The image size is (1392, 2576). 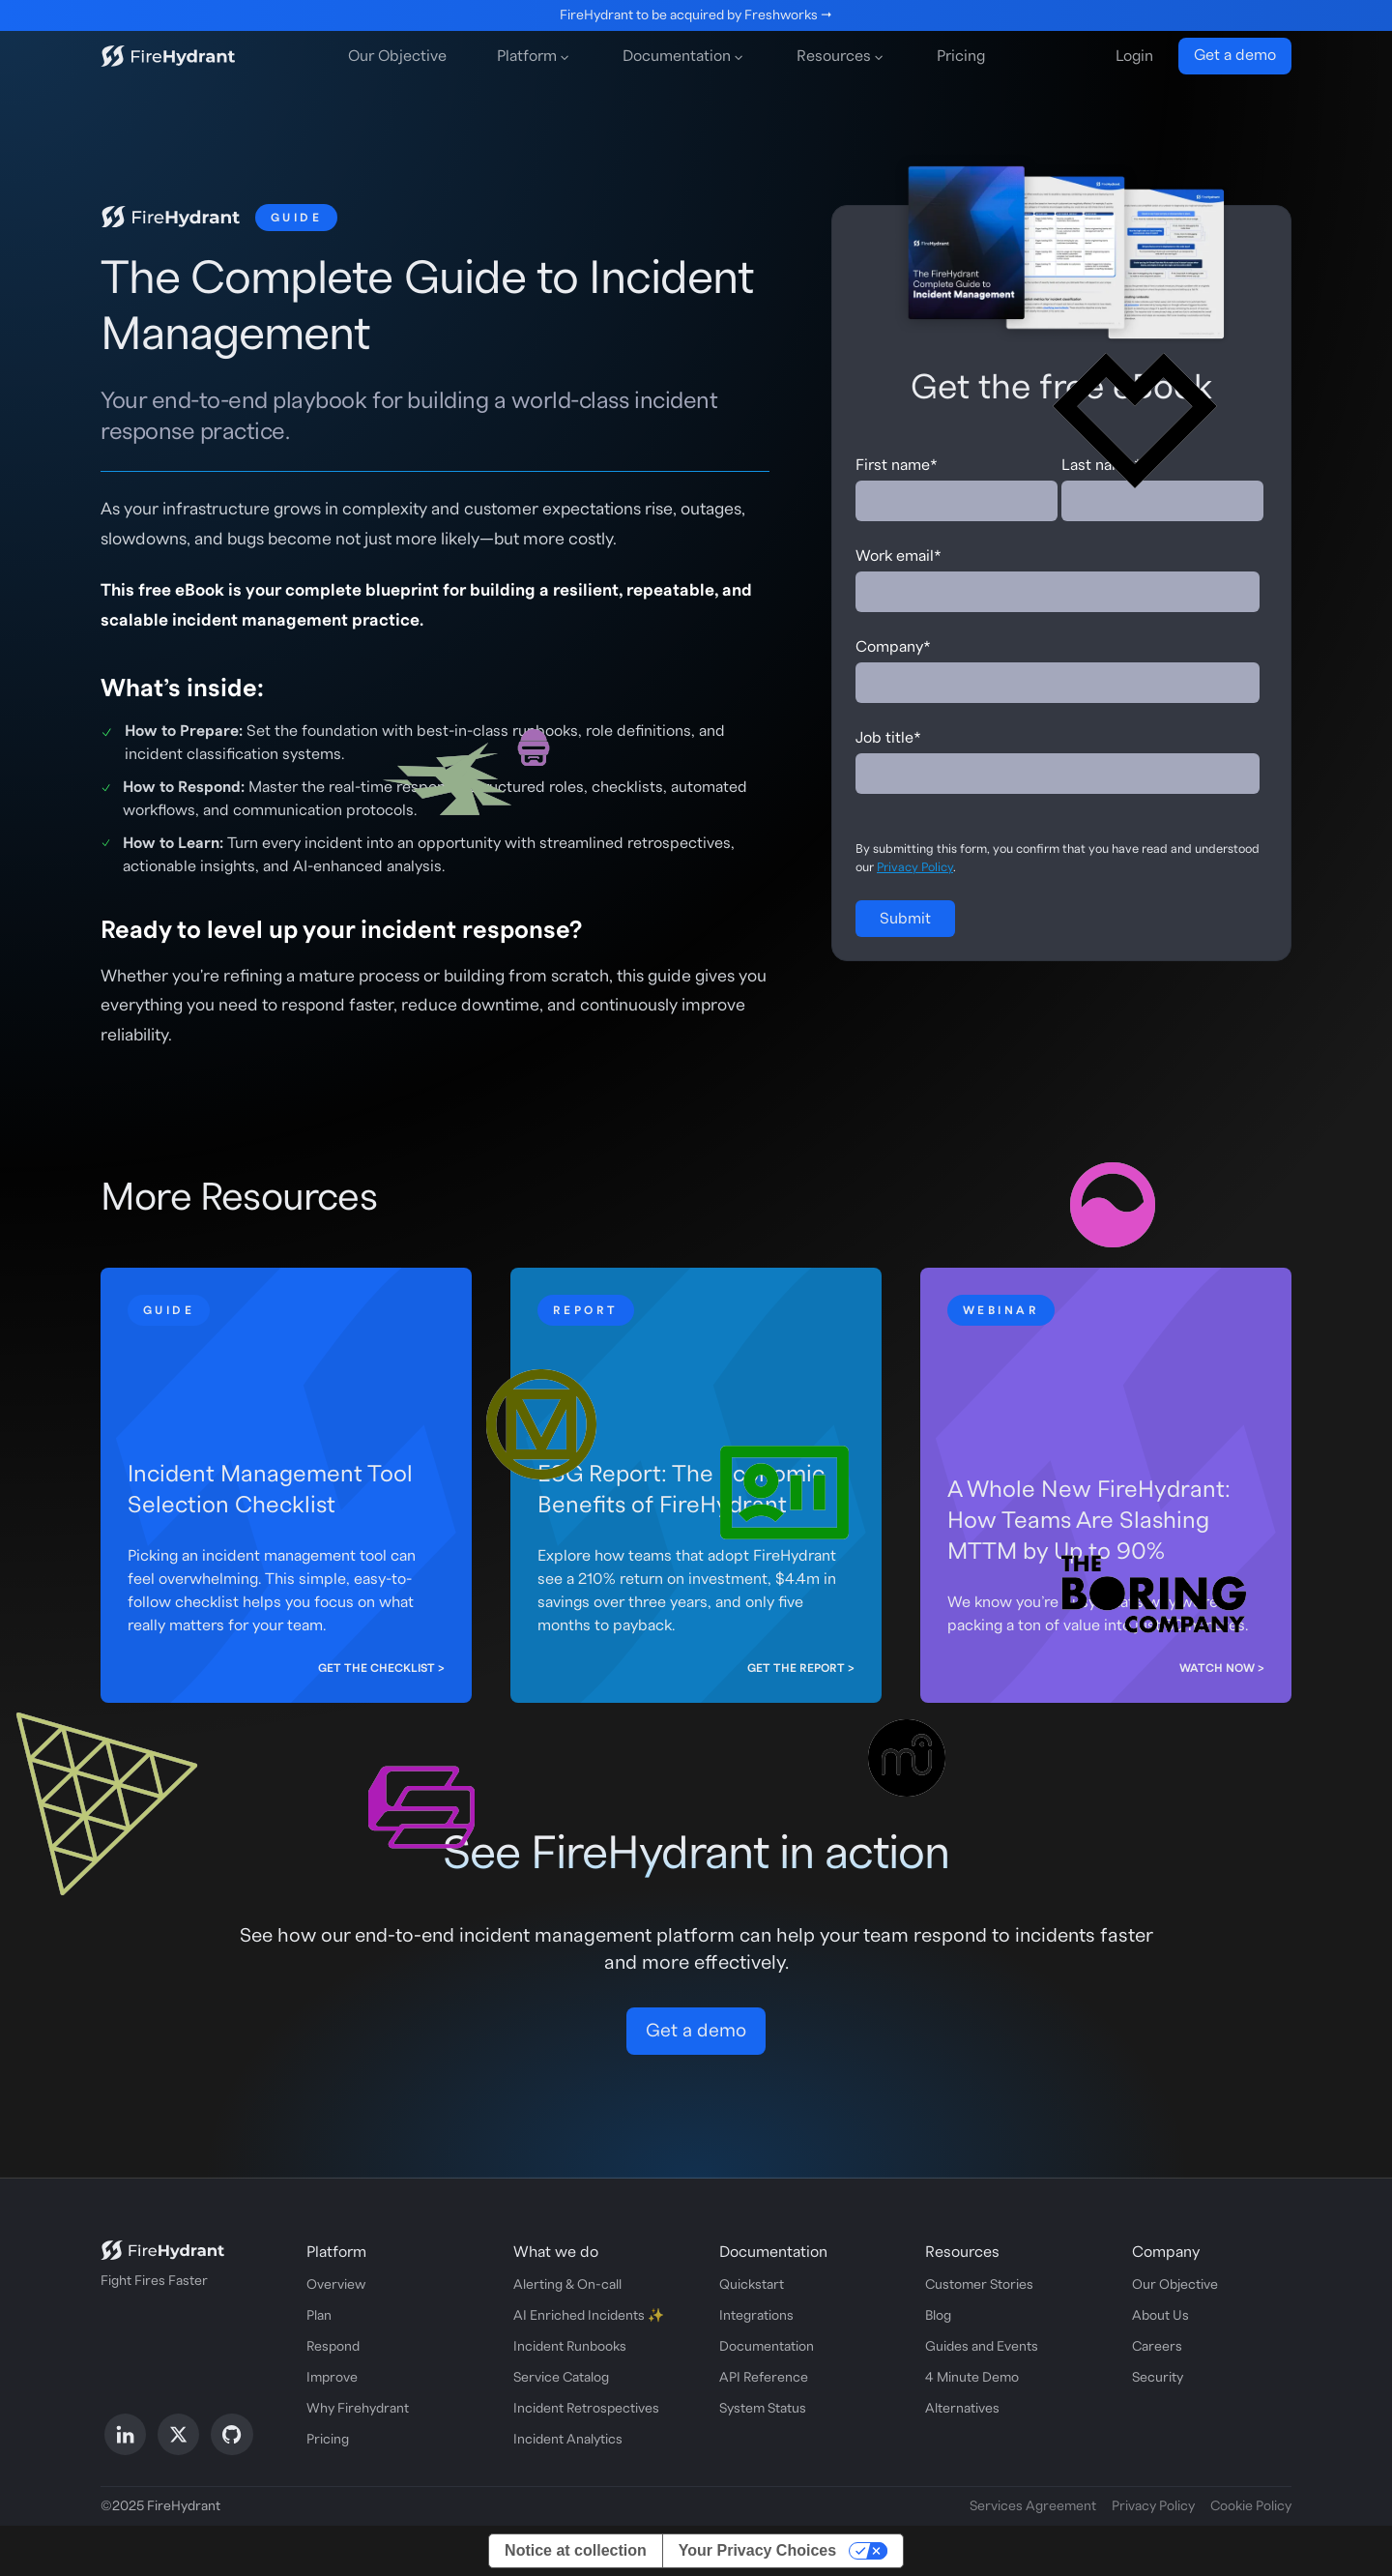 What do you see at coordinates (534, 747) in the screenshot?
I see `rubocop ruby code linter logo` at bounding box center [534, 747].